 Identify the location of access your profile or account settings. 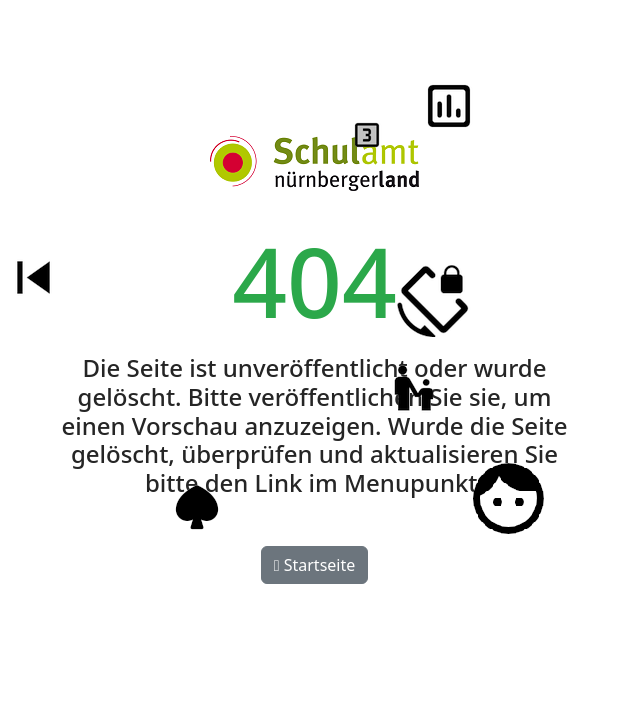
(508, 498).